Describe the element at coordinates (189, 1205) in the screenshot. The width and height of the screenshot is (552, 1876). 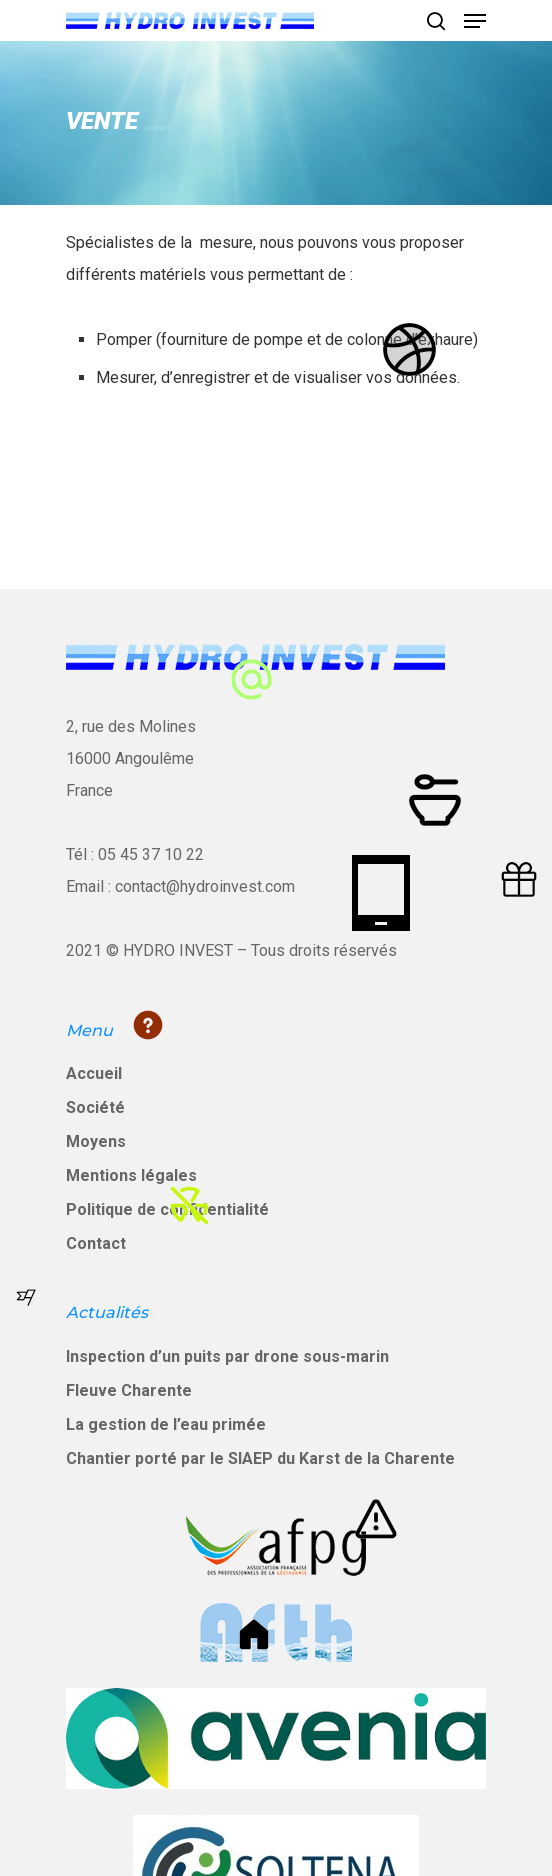
I see `disable radiation or hazard alerts` at that location.